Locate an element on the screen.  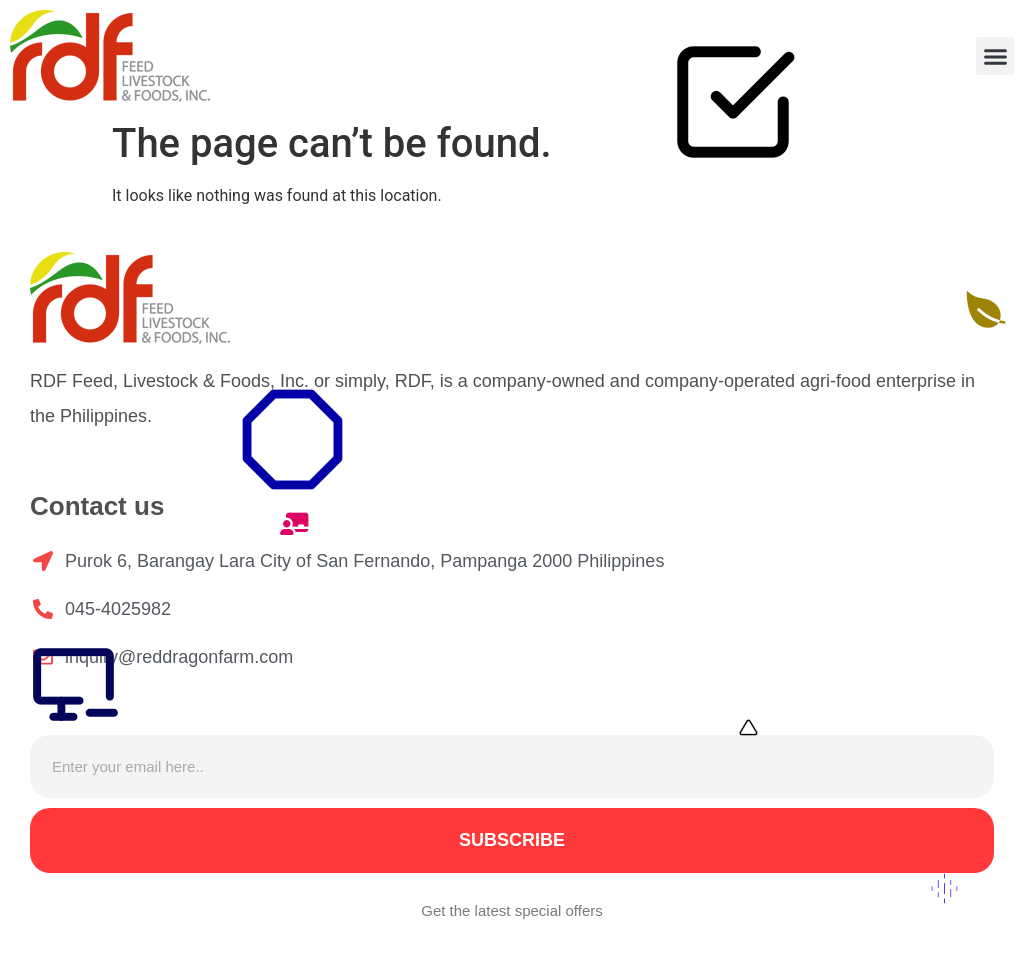
remove a desktop device from your account is located at coordinates (73, 684).